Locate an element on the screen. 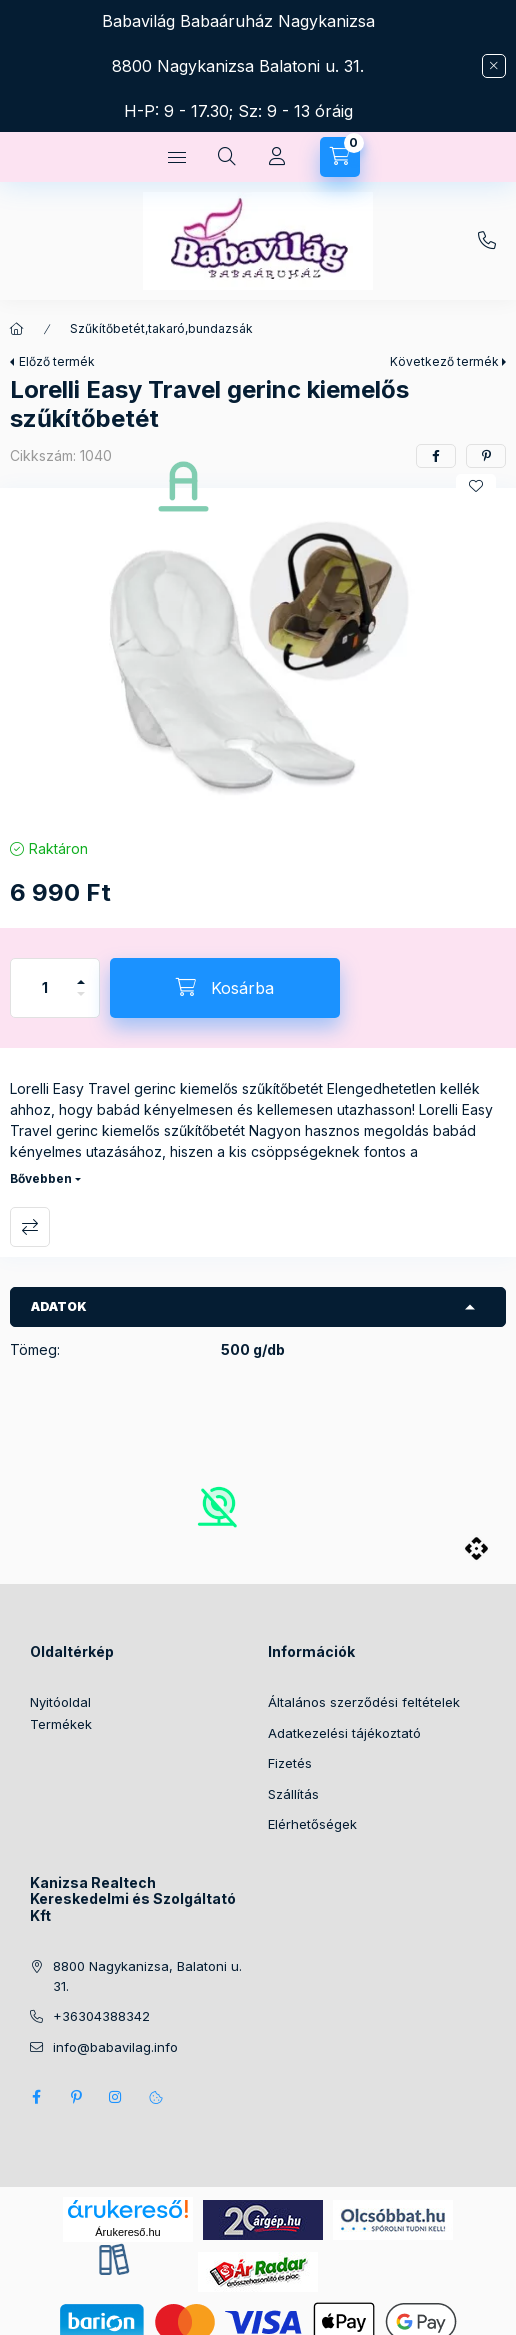  set text baseline alignment is located at coordinates (183, 486).